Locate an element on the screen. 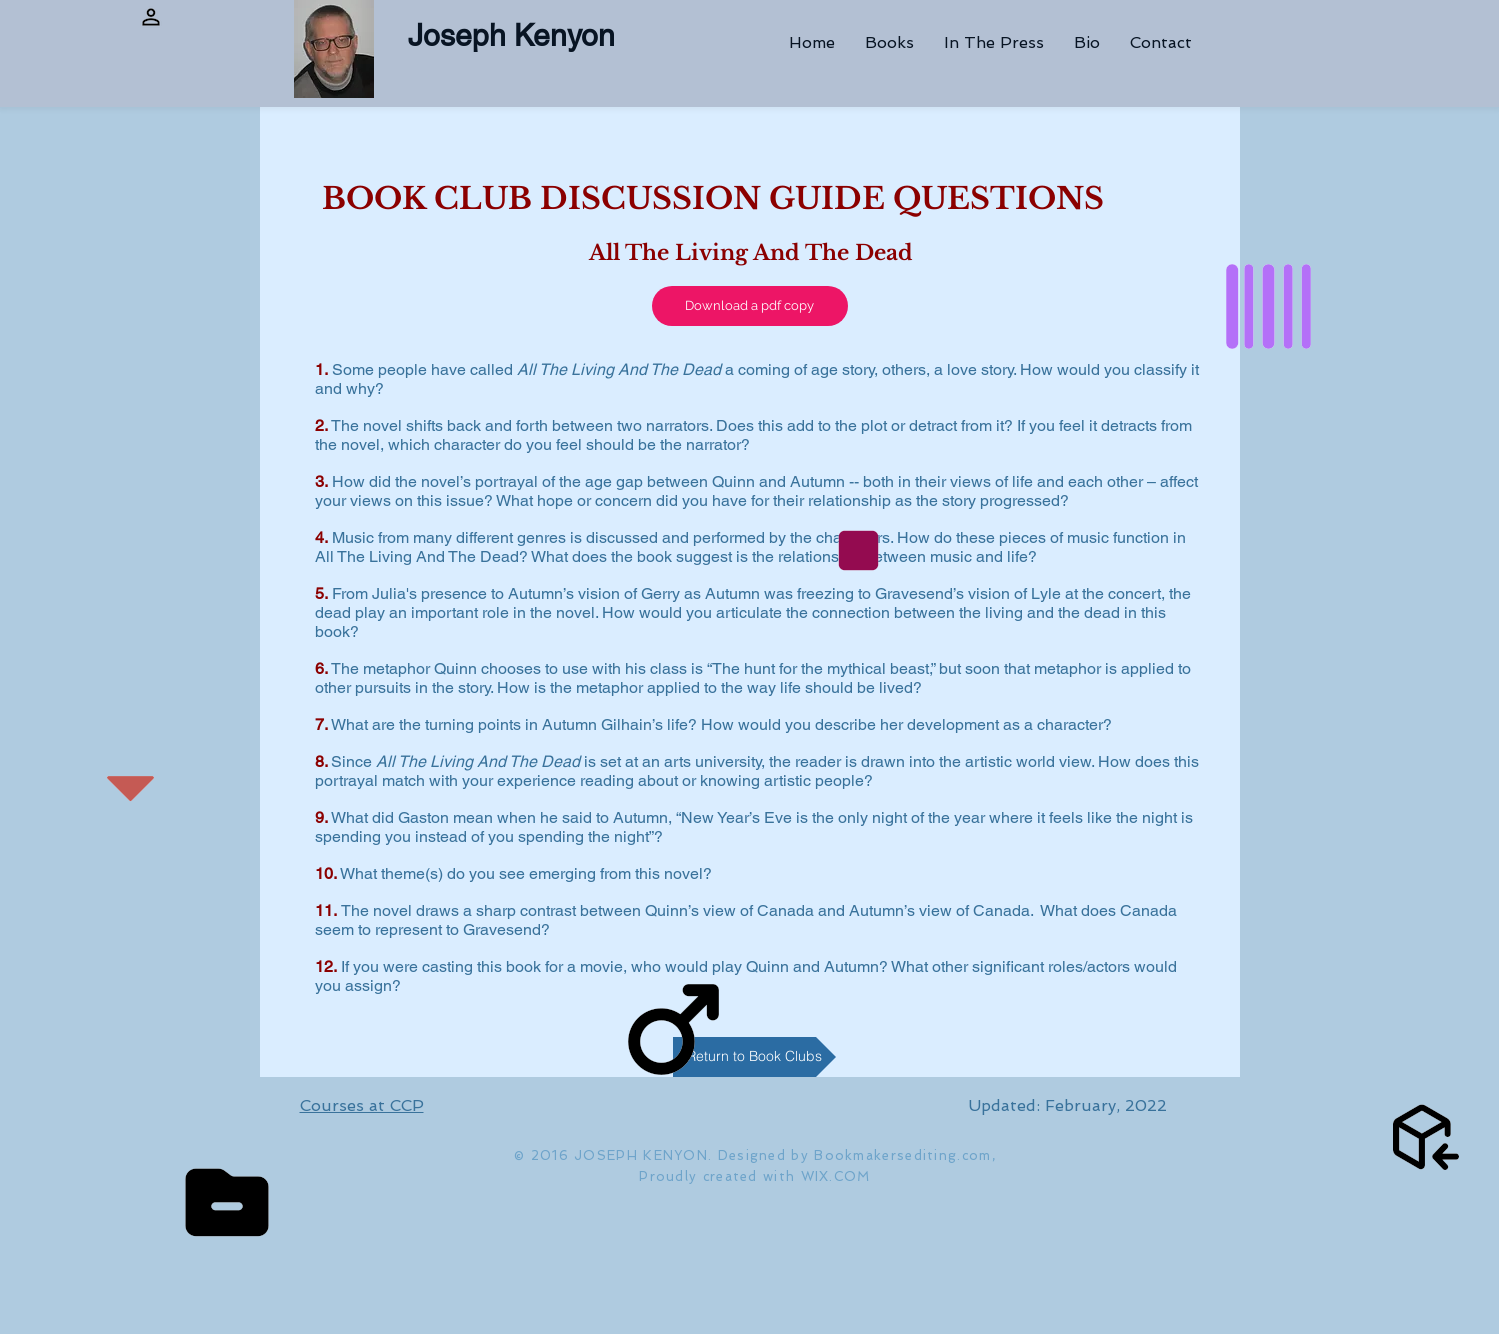  stop or halt media playback is located at coordinates (858, 550).